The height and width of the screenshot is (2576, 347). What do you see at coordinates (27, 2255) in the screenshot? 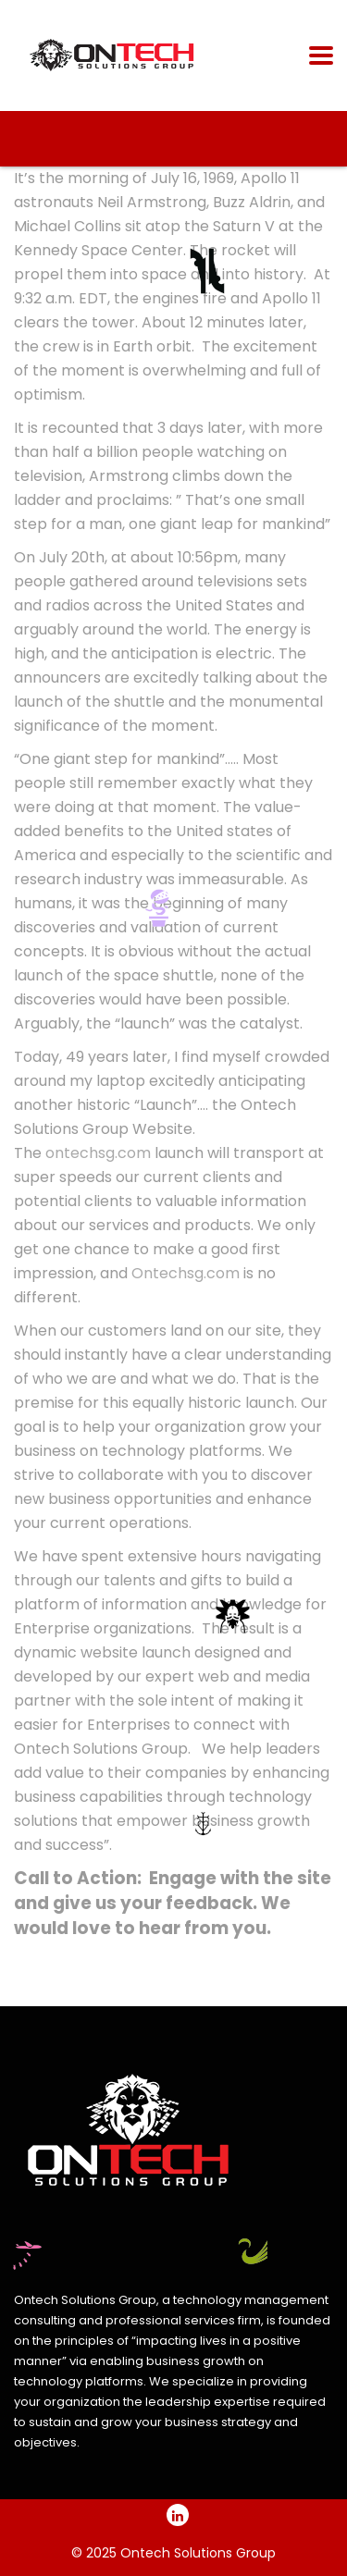
I see `activate area-of-effect attack ability` at bounding box center [27, 2255].